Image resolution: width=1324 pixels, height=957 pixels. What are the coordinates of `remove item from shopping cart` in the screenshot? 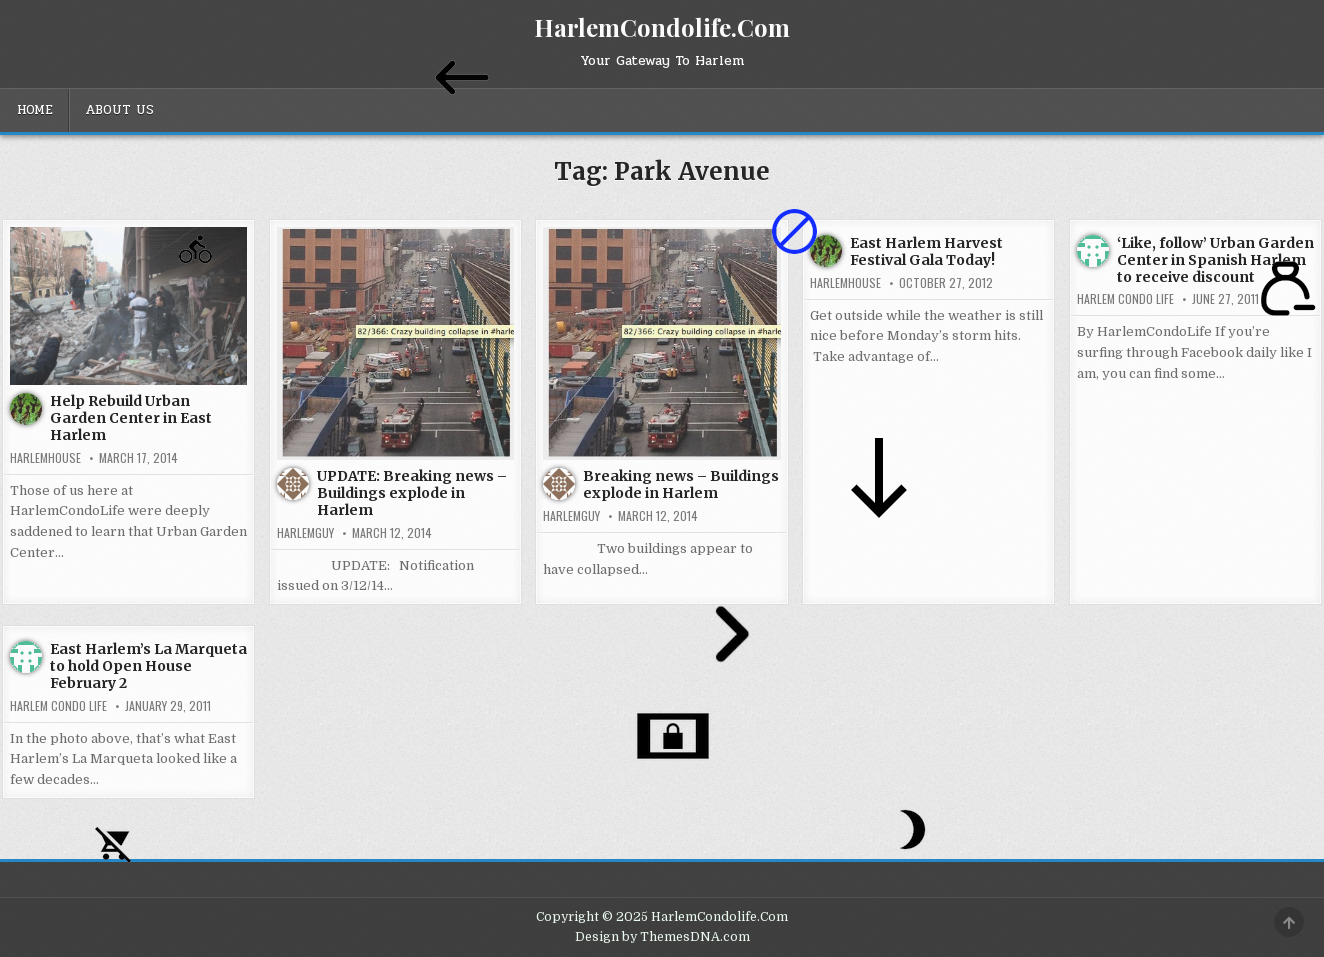 It's located at (114, 844).